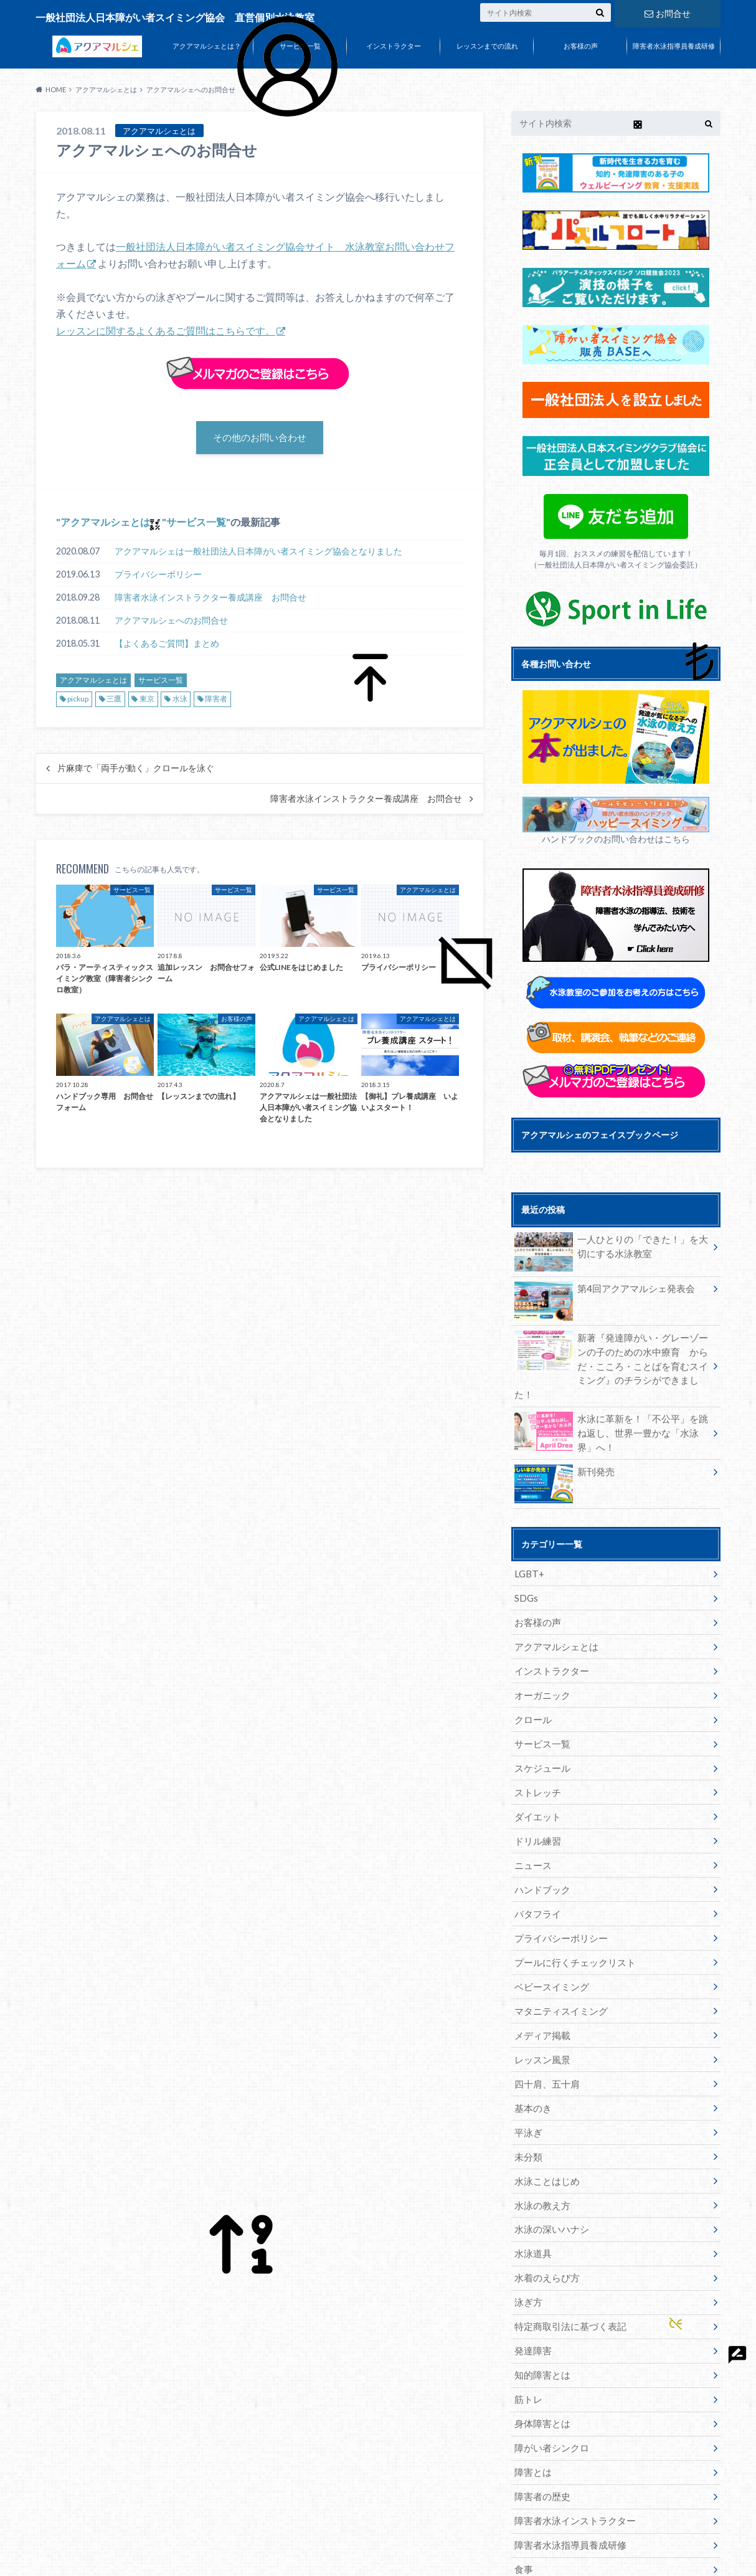 Image resolution: width=756 pixels, height=2576 pixels. I want to click on write a review or feedback, so click(737, 2355).